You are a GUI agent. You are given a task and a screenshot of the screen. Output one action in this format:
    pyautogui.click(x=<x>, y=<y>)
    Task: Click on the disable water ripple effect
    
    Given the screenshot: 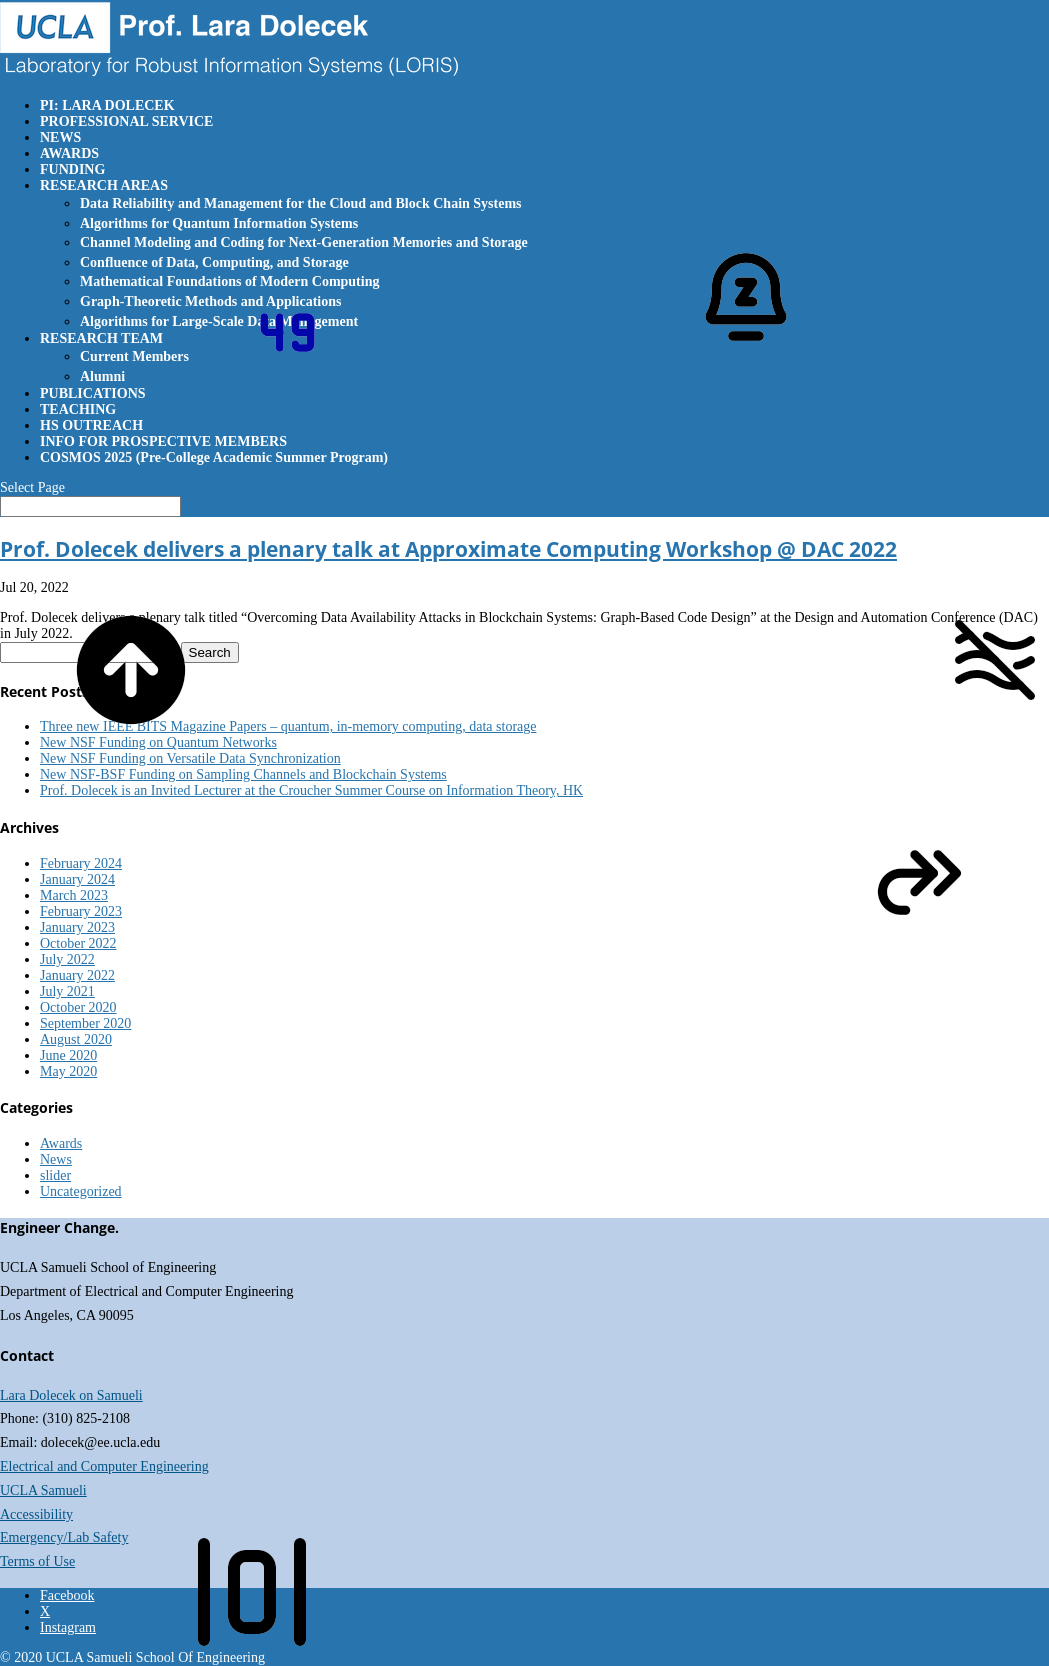 What is the action you would take?
    pyautogui.click(x=995, y=660)
    